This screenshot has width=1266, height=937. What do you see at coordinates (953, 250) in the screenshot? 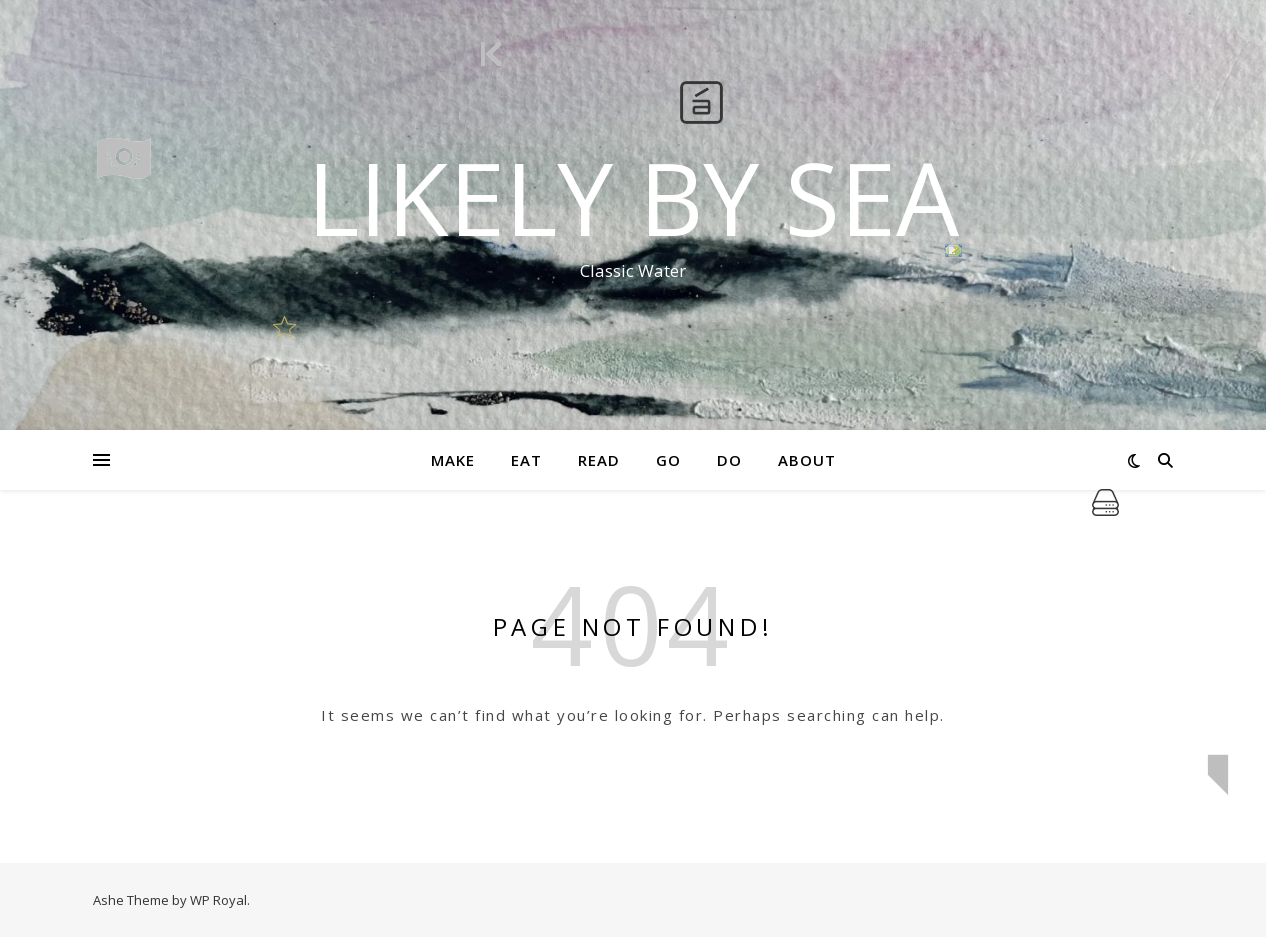
I see `indicates a file or shortcut saved to desktop` at bounding box center [953, 250].